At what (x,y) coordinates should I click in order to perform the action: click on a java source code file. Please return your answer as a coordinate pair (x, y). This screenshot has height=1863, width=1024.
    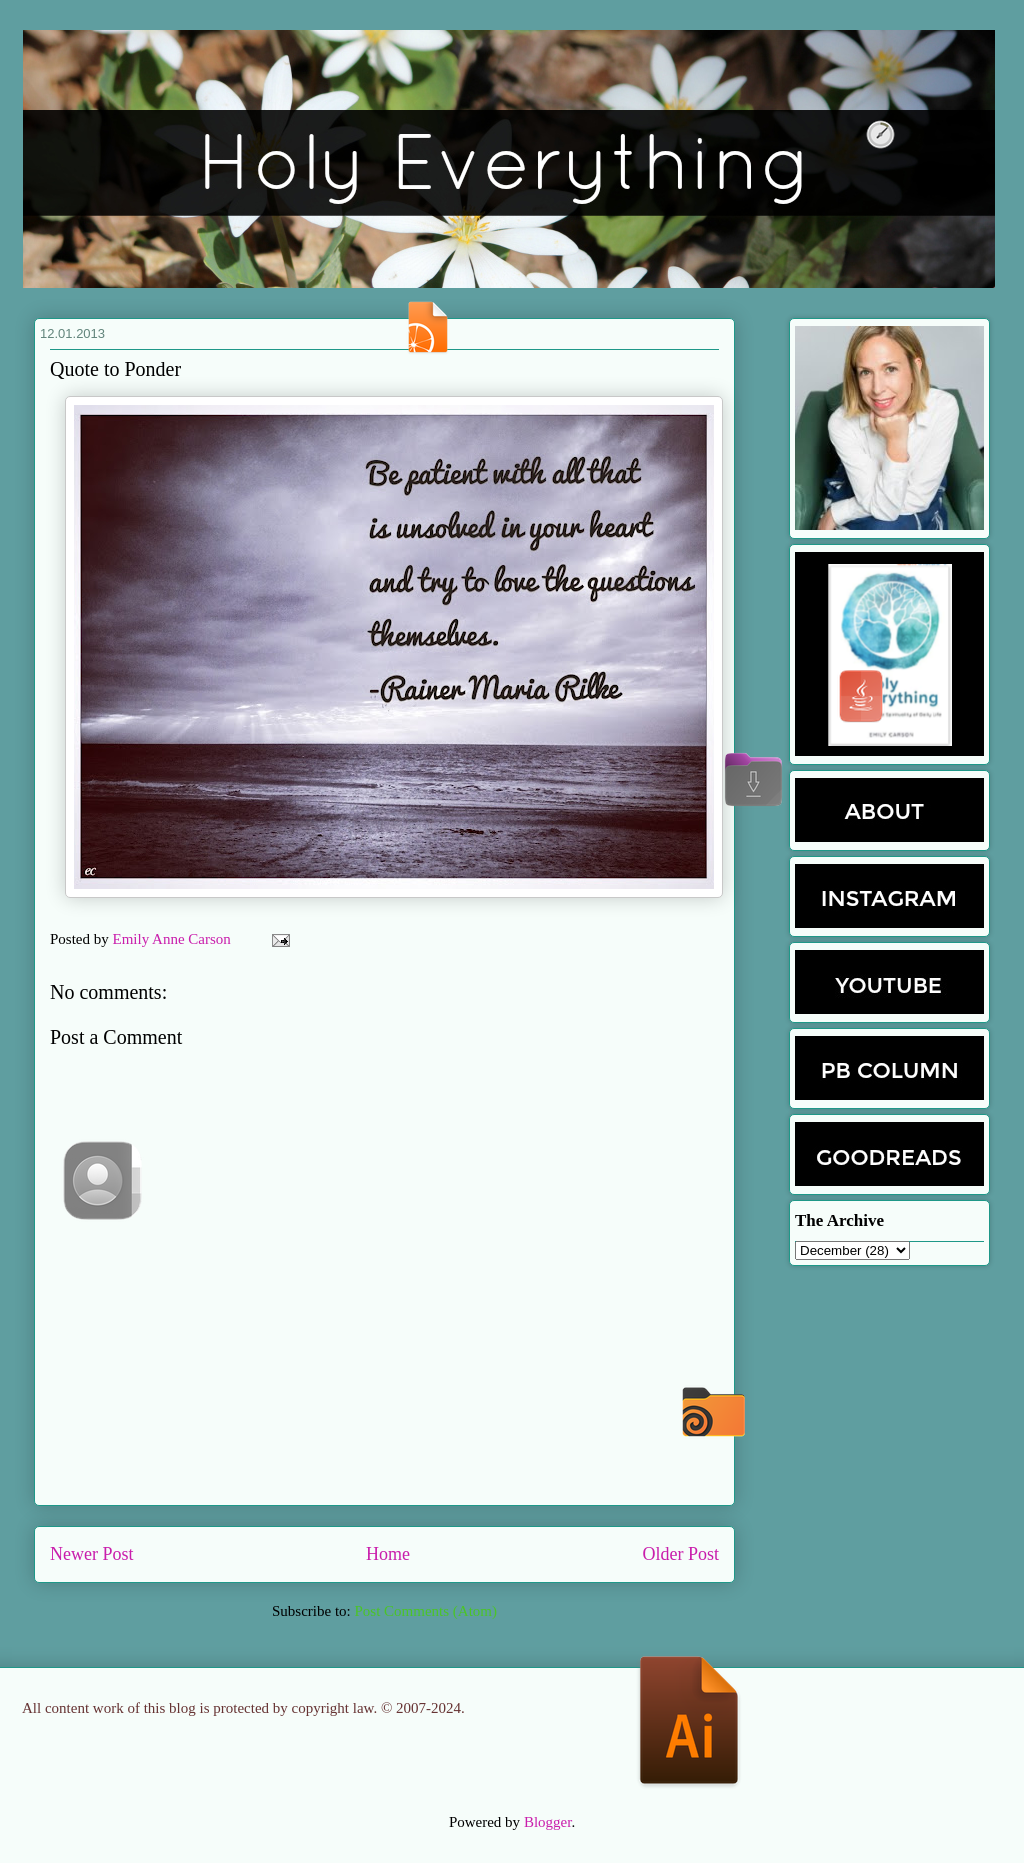
    Looking at the image, I should click on (861, 696).